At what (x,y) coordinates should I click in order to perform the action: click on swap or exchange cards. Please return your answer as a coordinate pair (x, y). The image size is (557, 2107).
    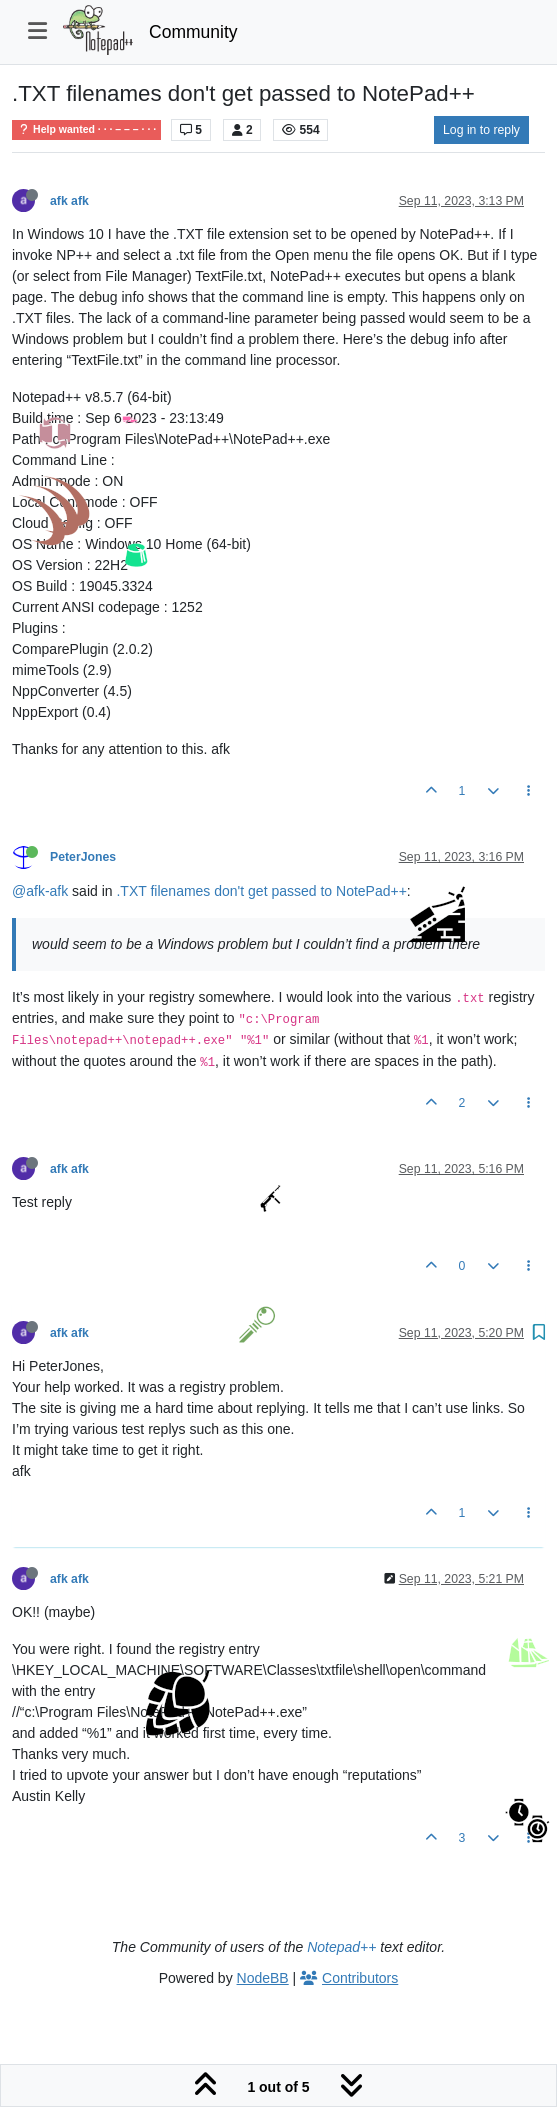
    Looking at the image, I should click on (55, 433).